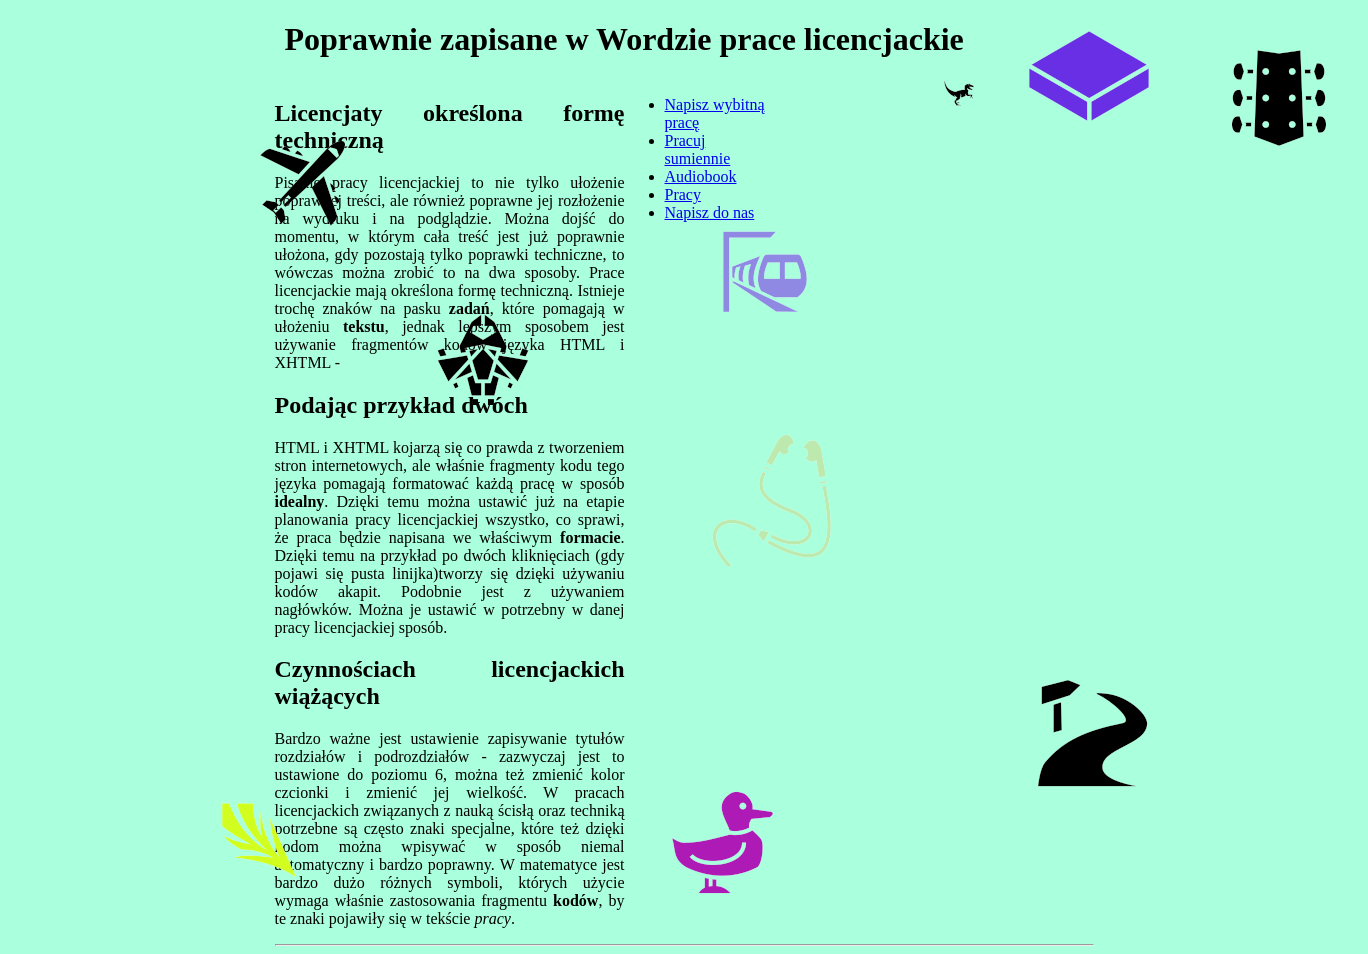 The image size is (1368, 954). What do you see at coordinates (1279, 98) in the screenshot?
I see `access guitar tuning settings` at bounding box center [1279, 98].